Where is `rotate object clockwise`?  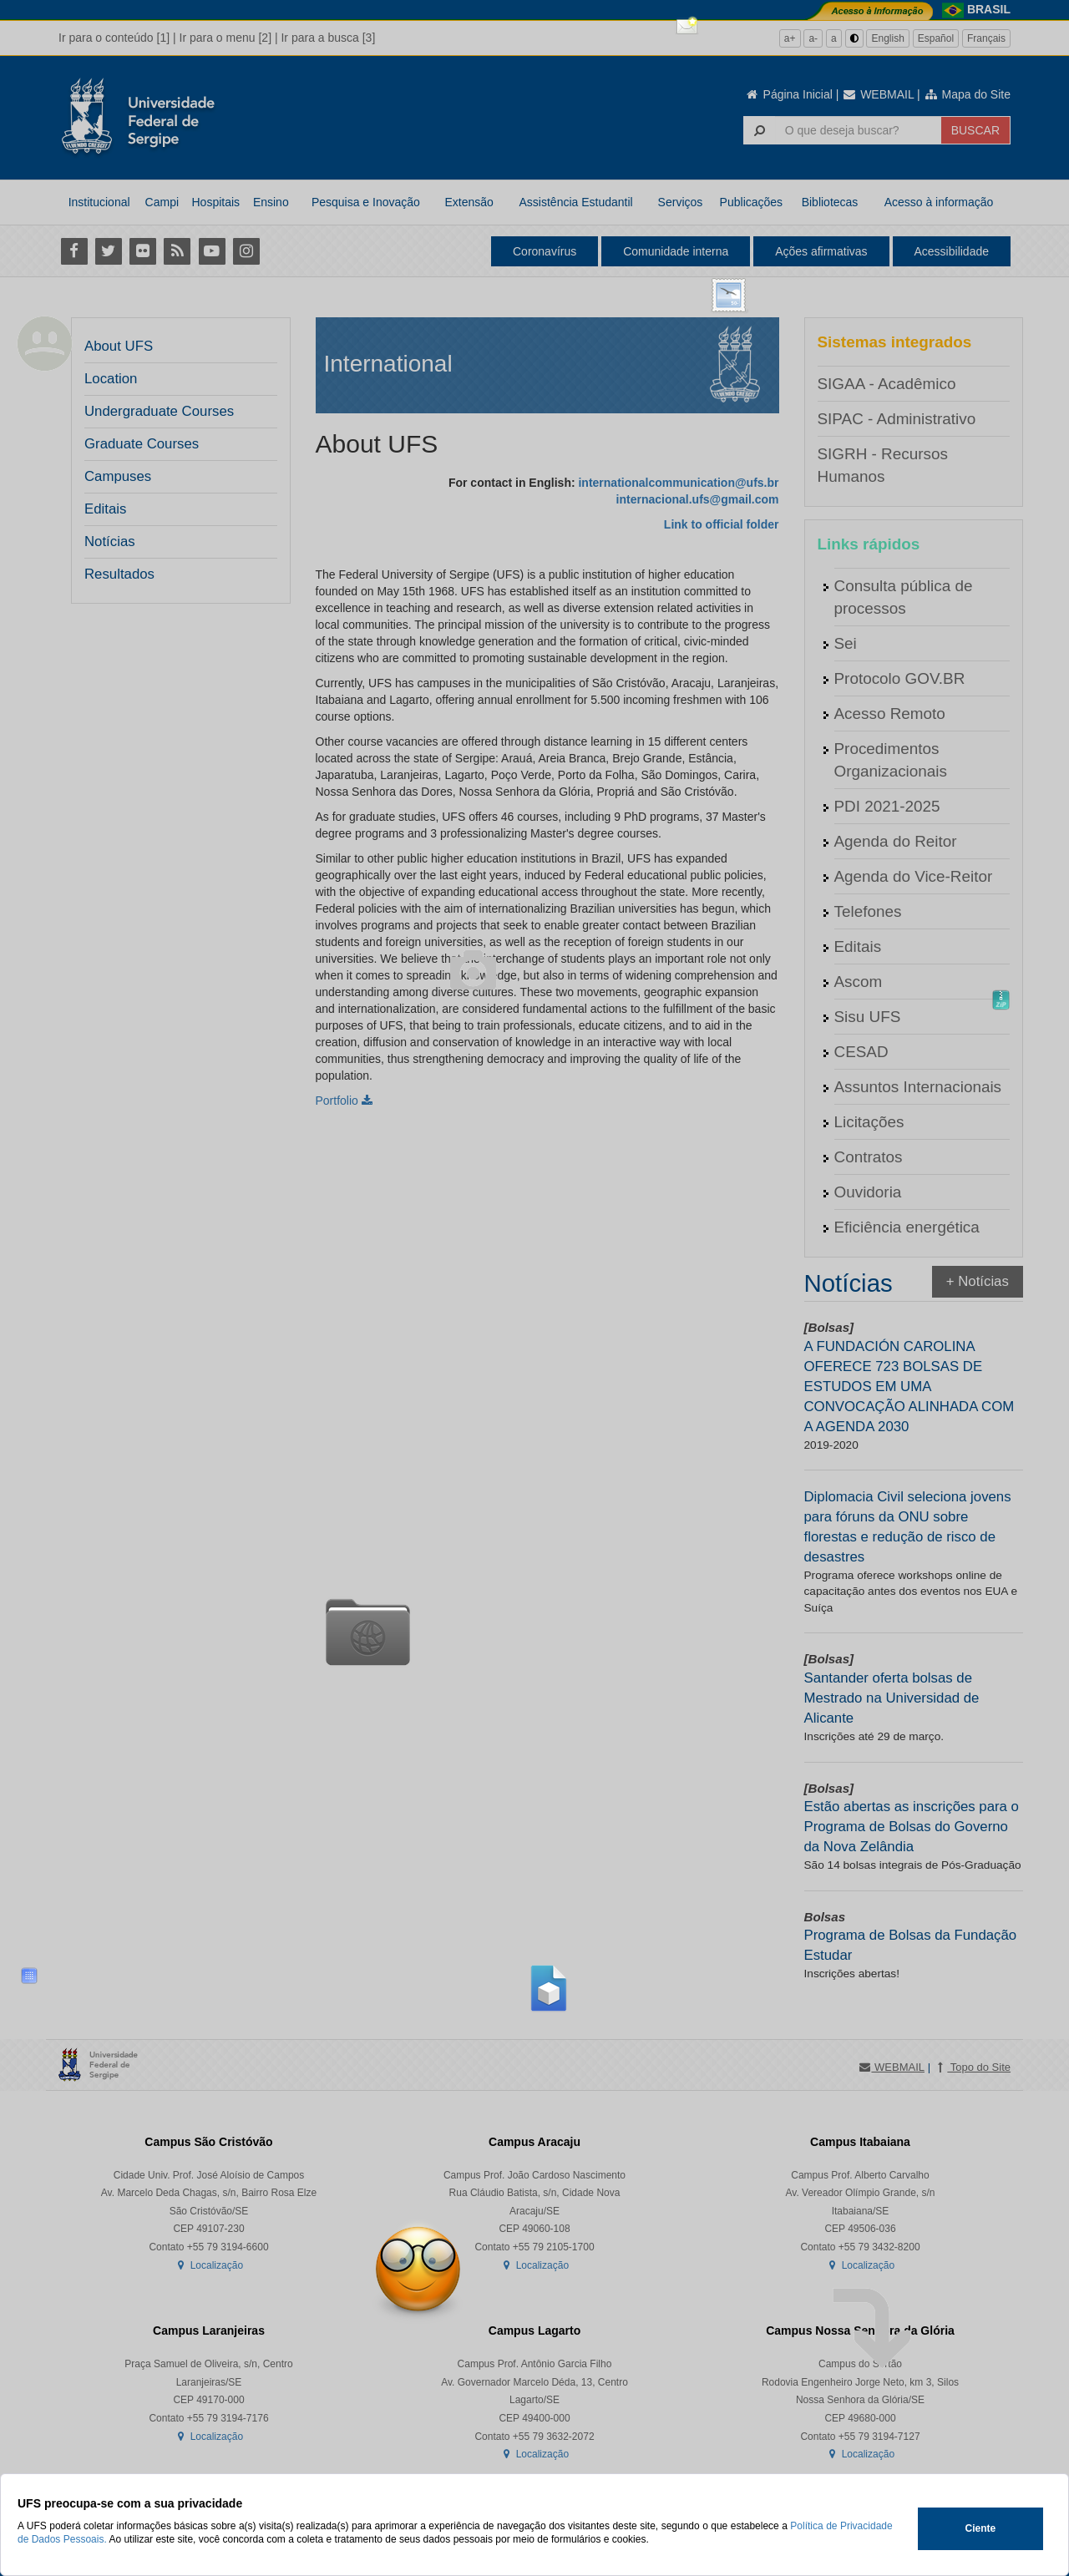 rotate object clockwise is located at coordinates (868, 2323).